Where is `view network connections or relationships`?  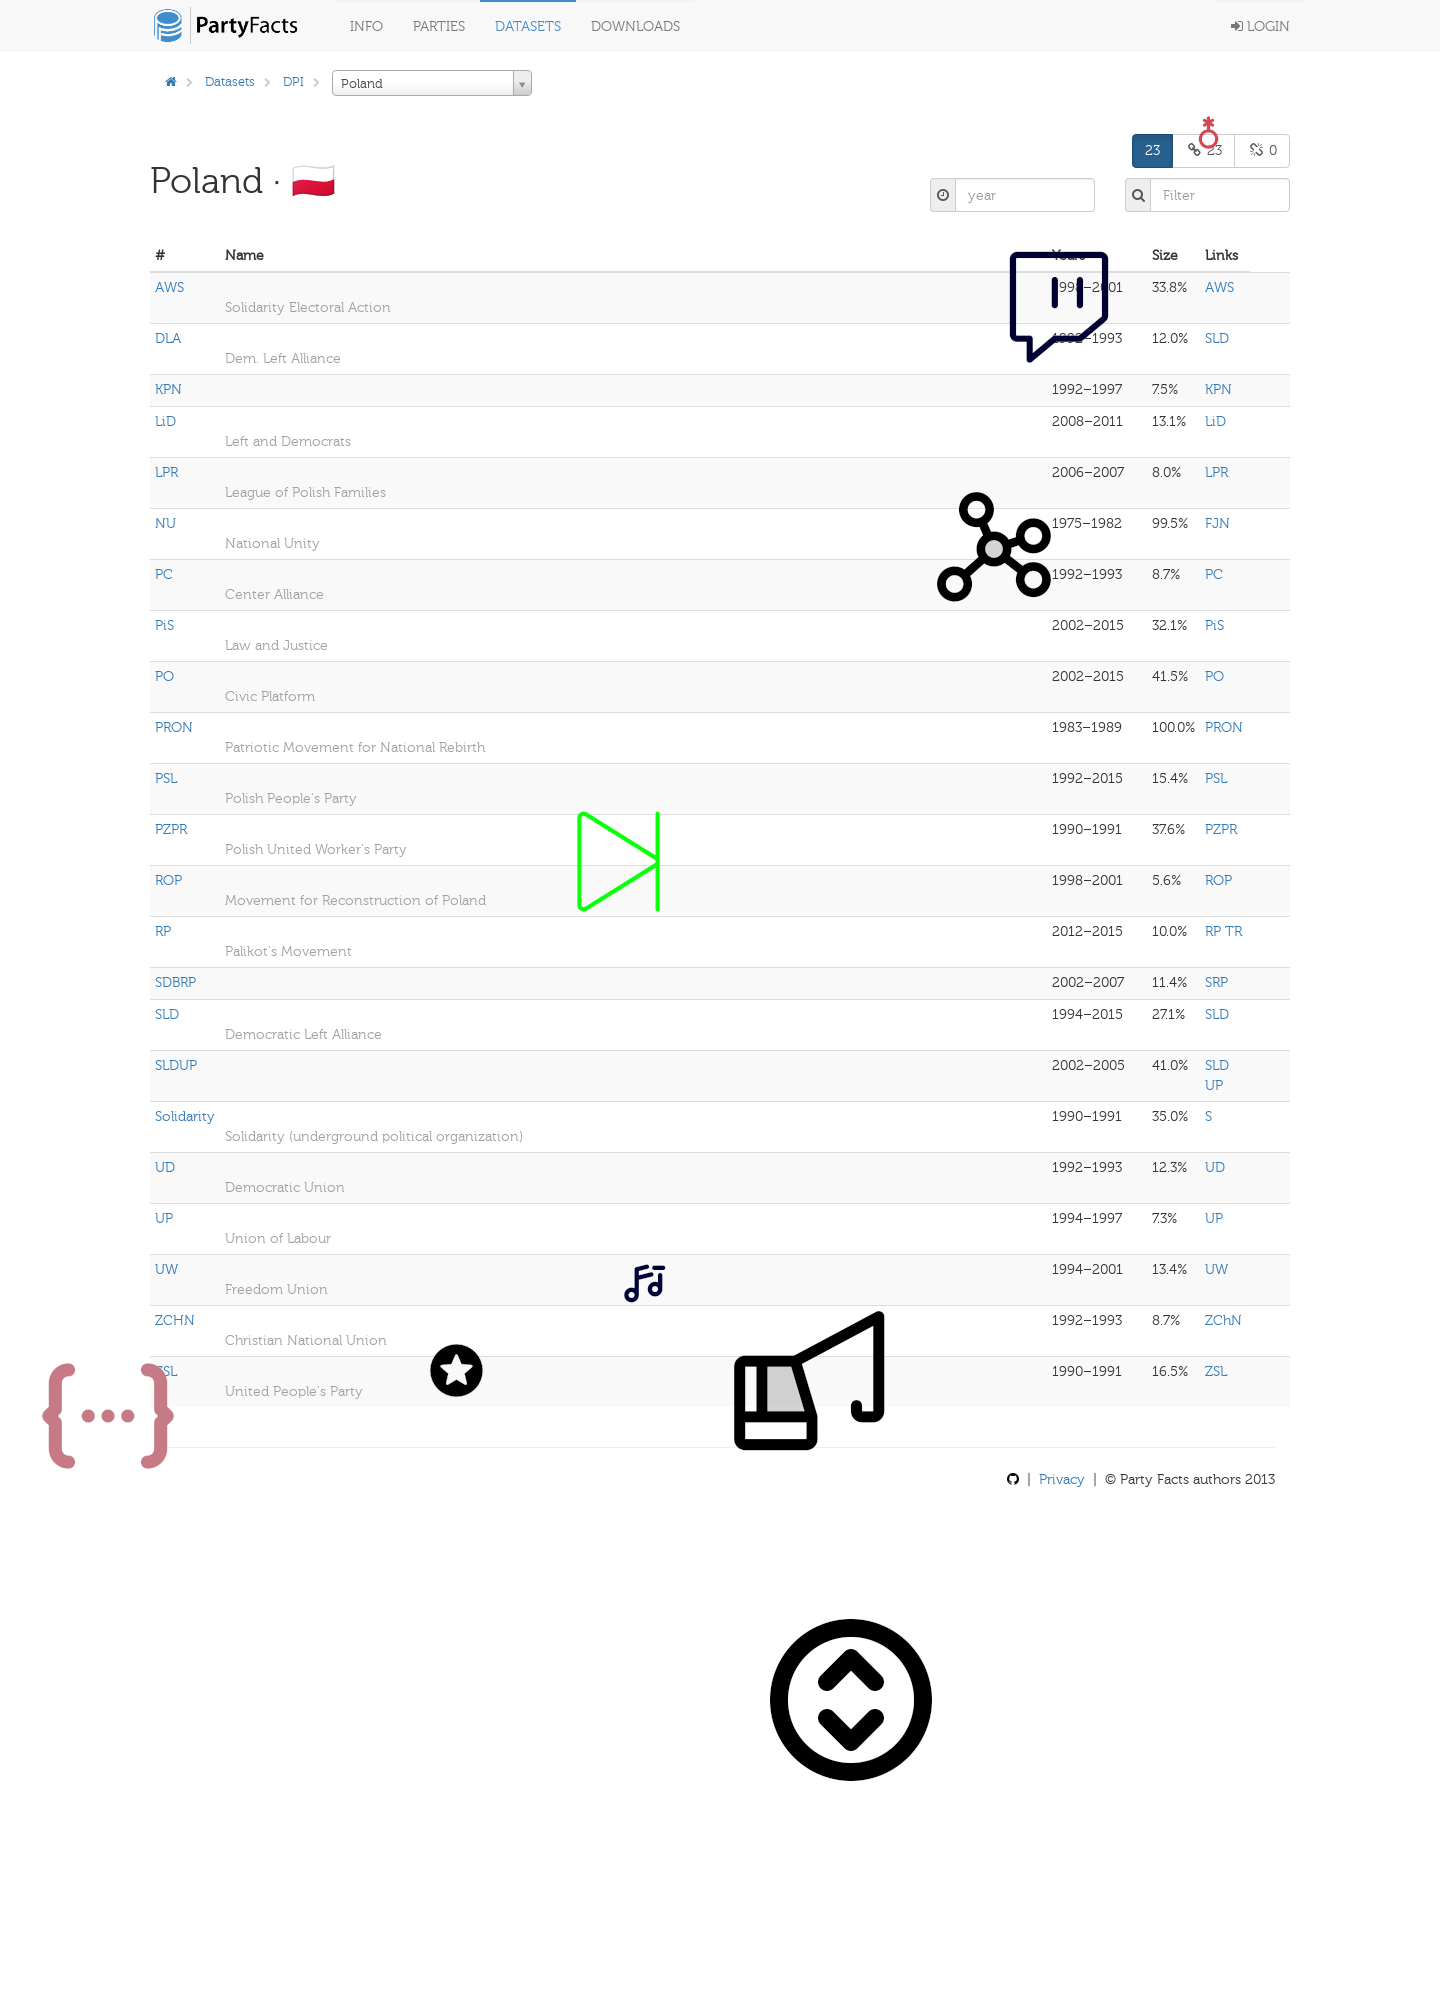
view network connections or relationships is located at coordinates (994, 549).